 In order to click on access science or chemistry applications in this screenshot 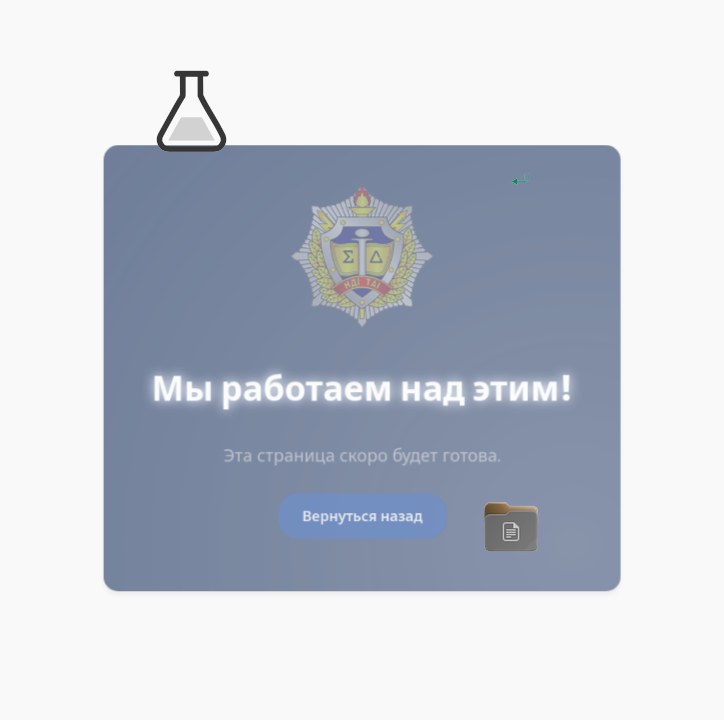, I will do `click(191, 111)`.